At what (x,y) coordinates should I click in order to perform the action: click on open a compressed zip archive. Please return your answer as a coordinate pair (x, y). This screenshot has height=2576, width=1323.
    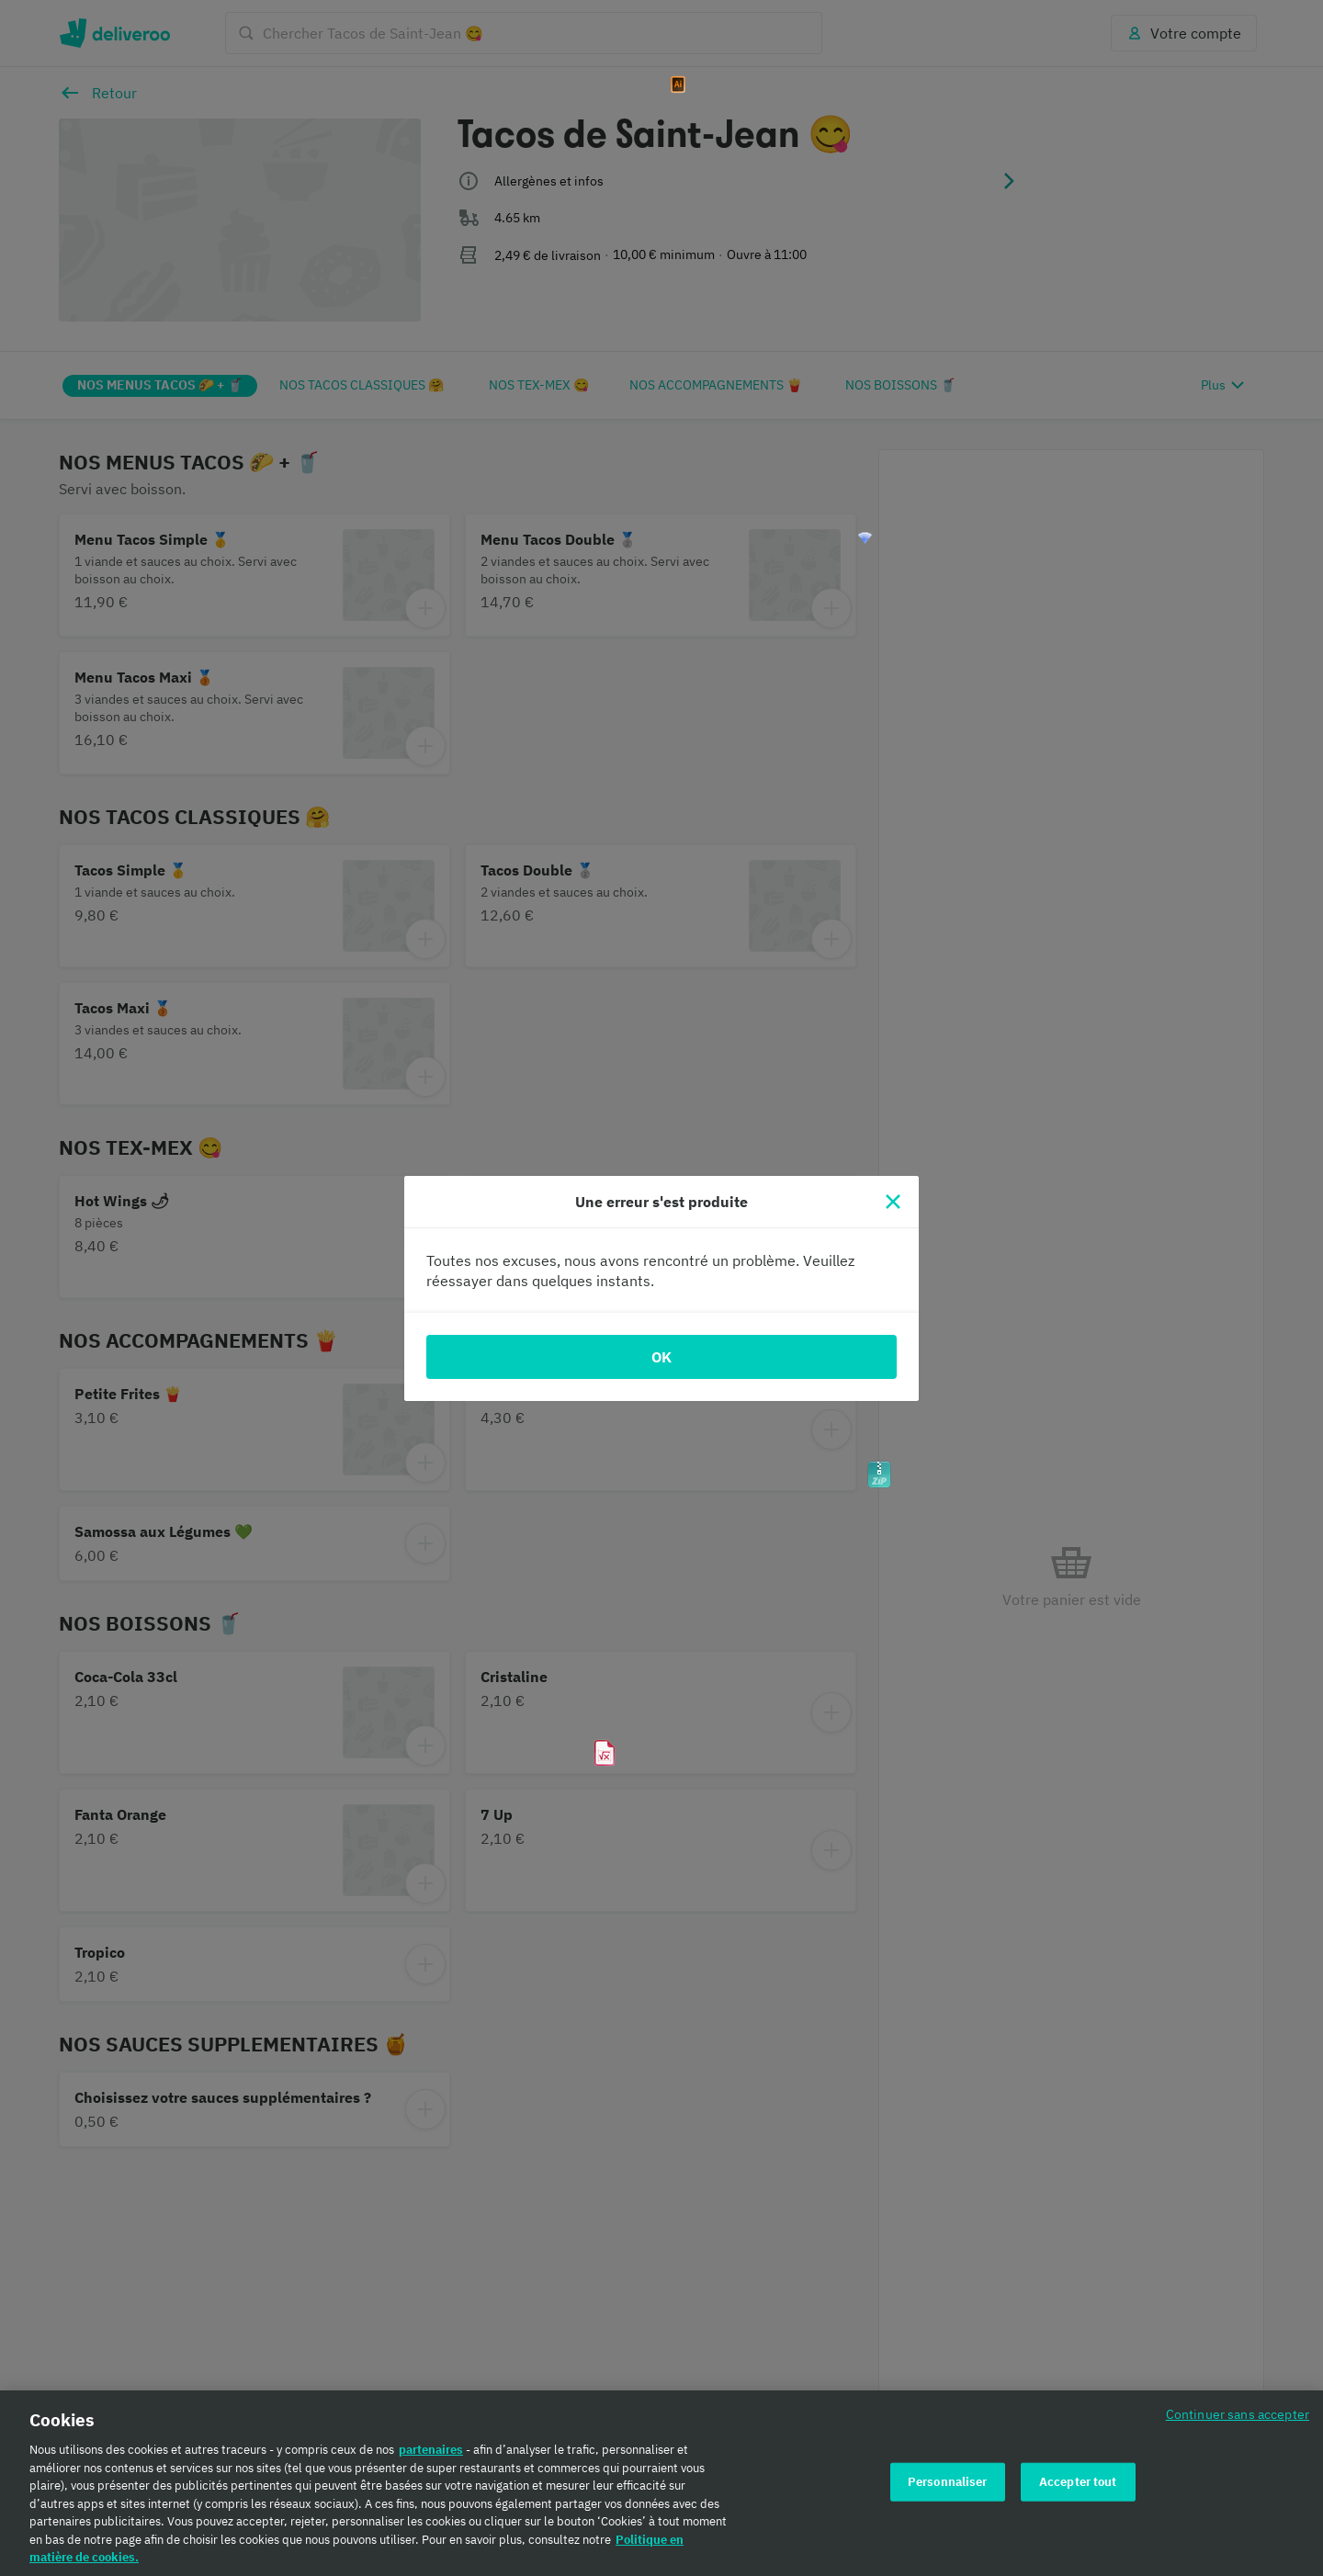
    Looking at the image, I should click on (879, 1474).